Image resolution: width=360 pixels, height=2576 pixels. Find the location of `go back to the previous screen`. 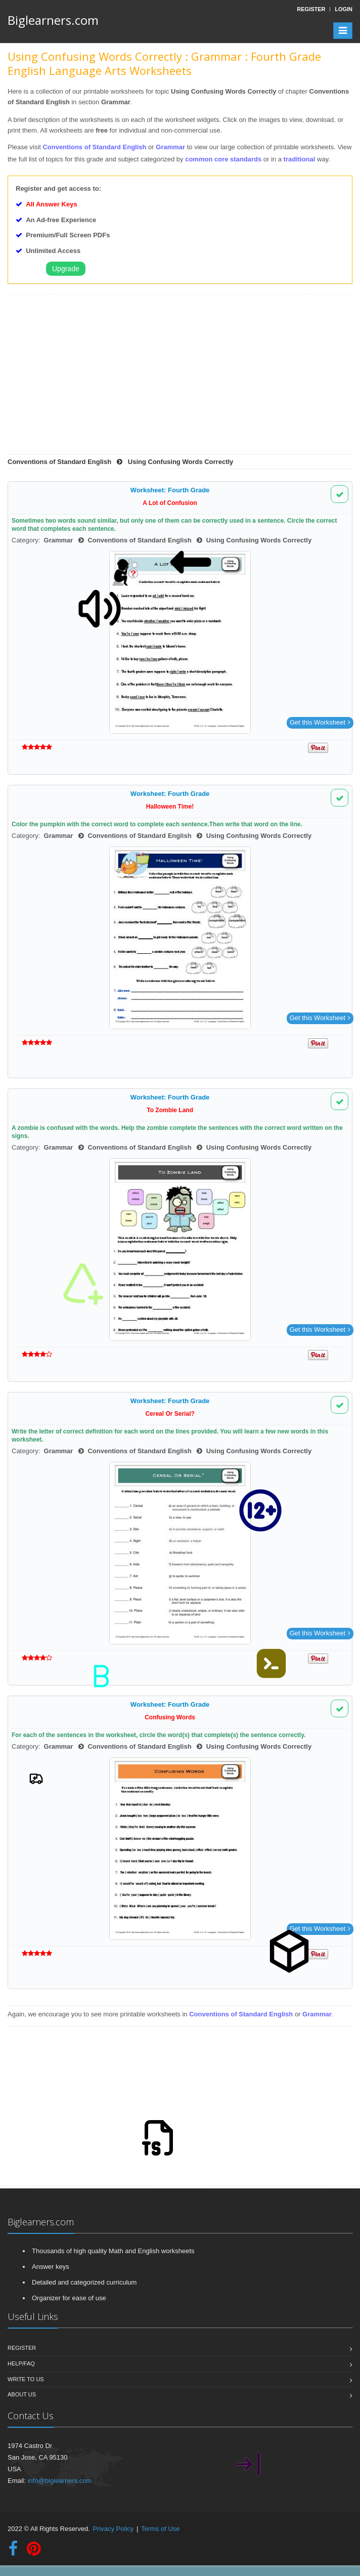

go back to the previous screen is located at coordinates (191, 562).